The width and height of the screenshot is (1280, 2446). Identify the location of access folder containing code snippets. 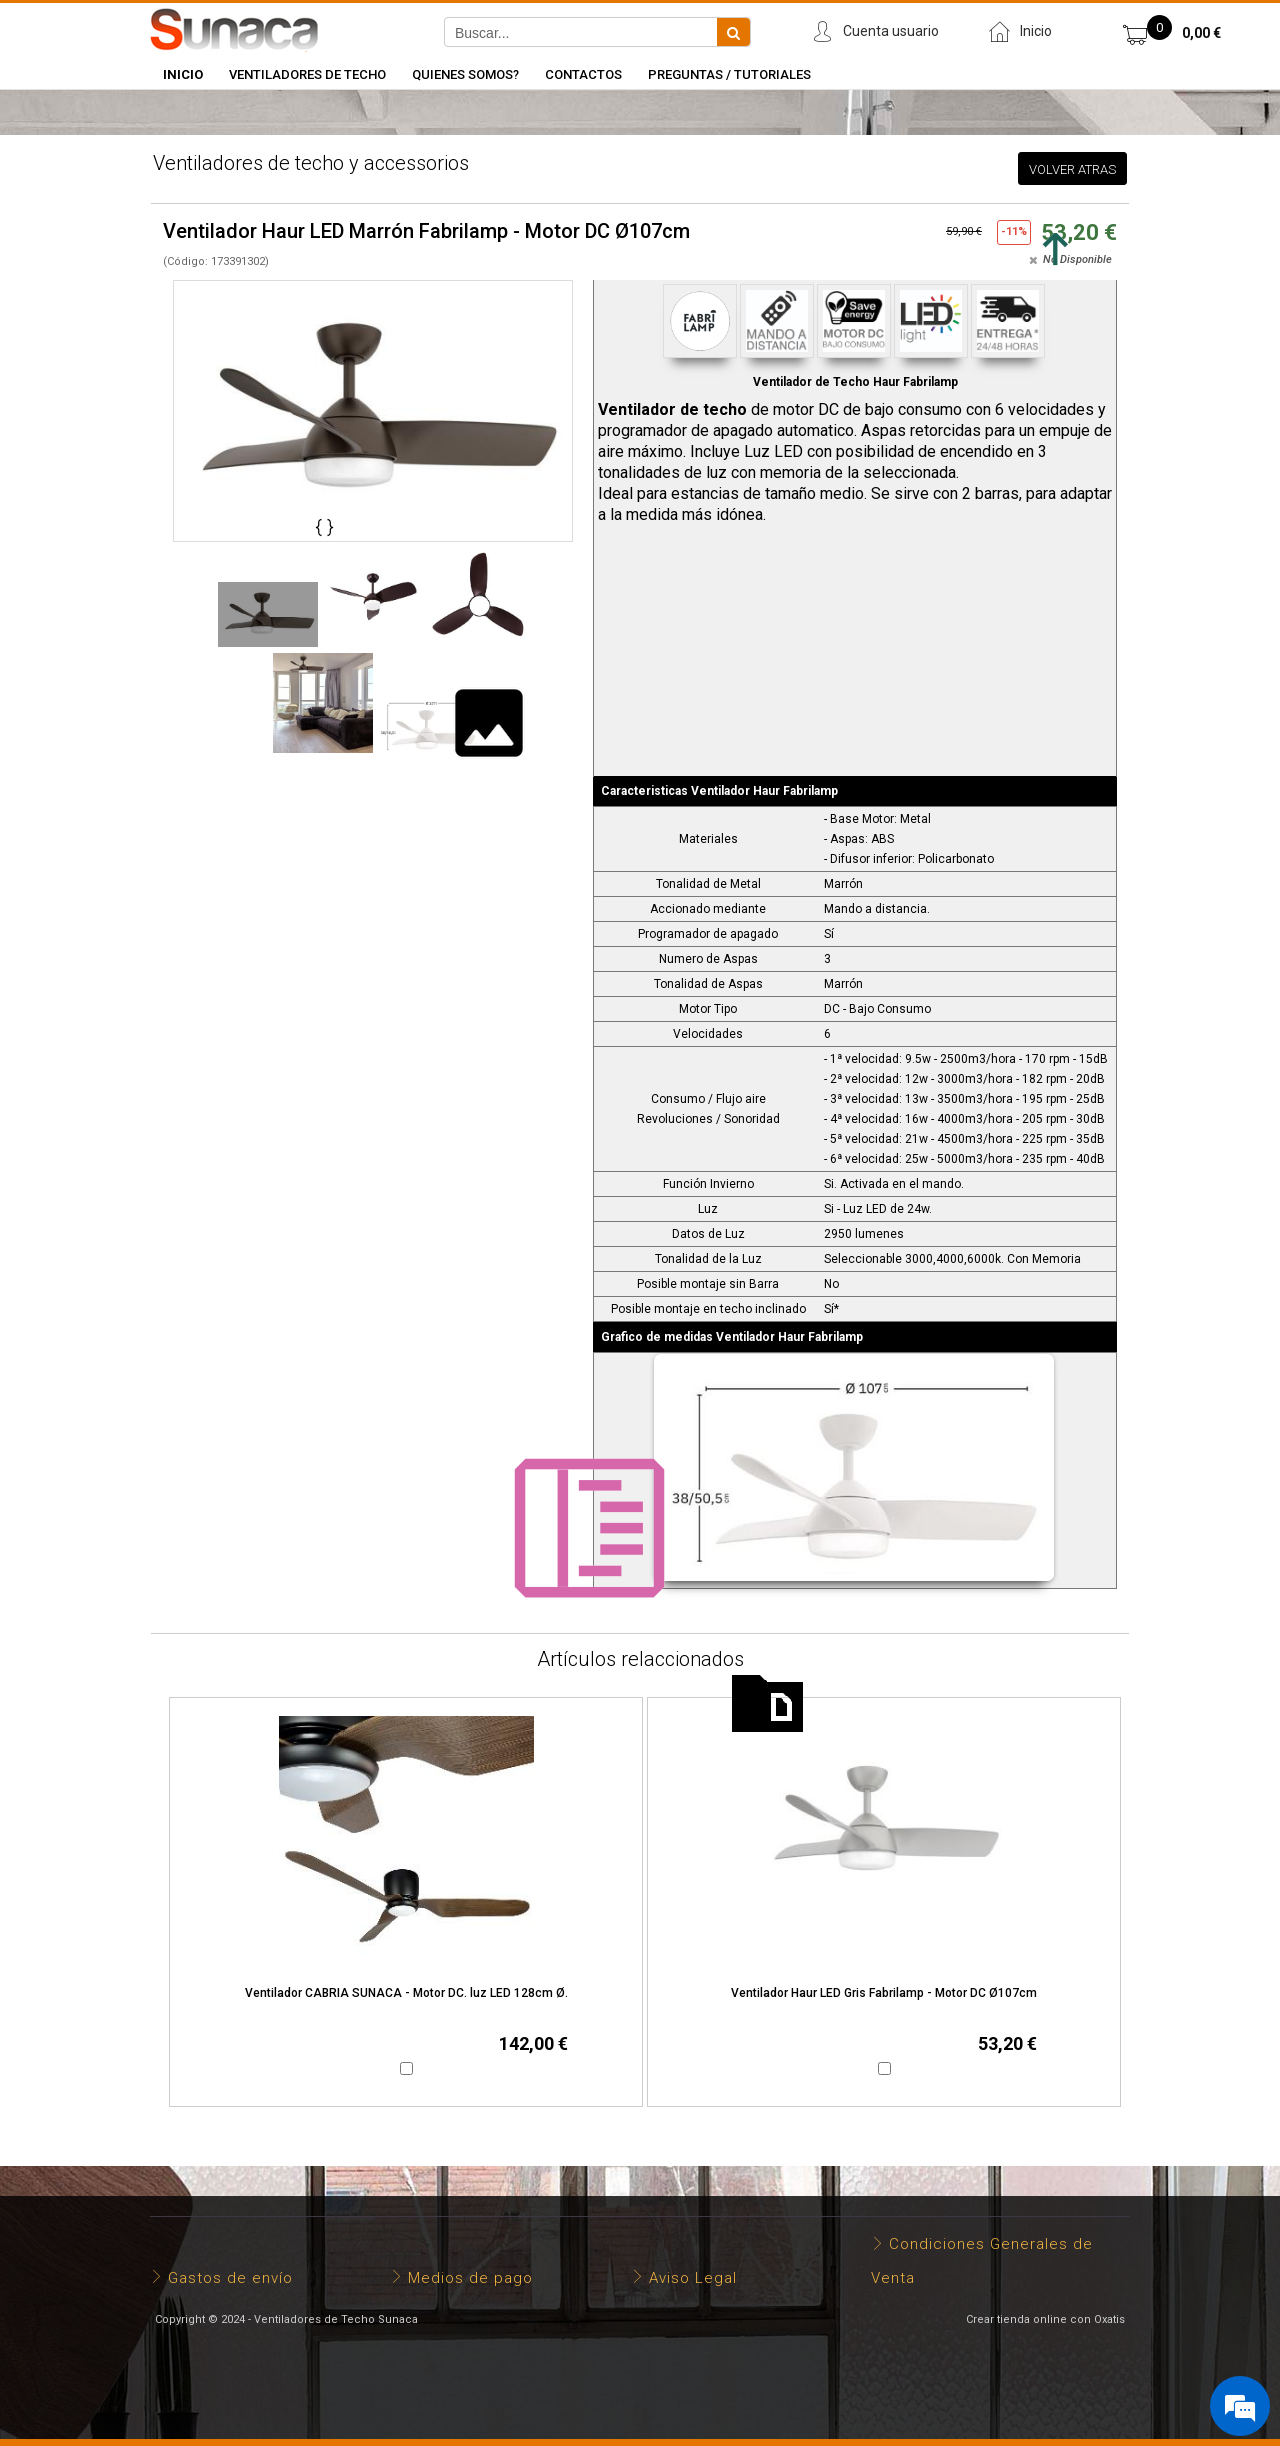
(767, 1703).